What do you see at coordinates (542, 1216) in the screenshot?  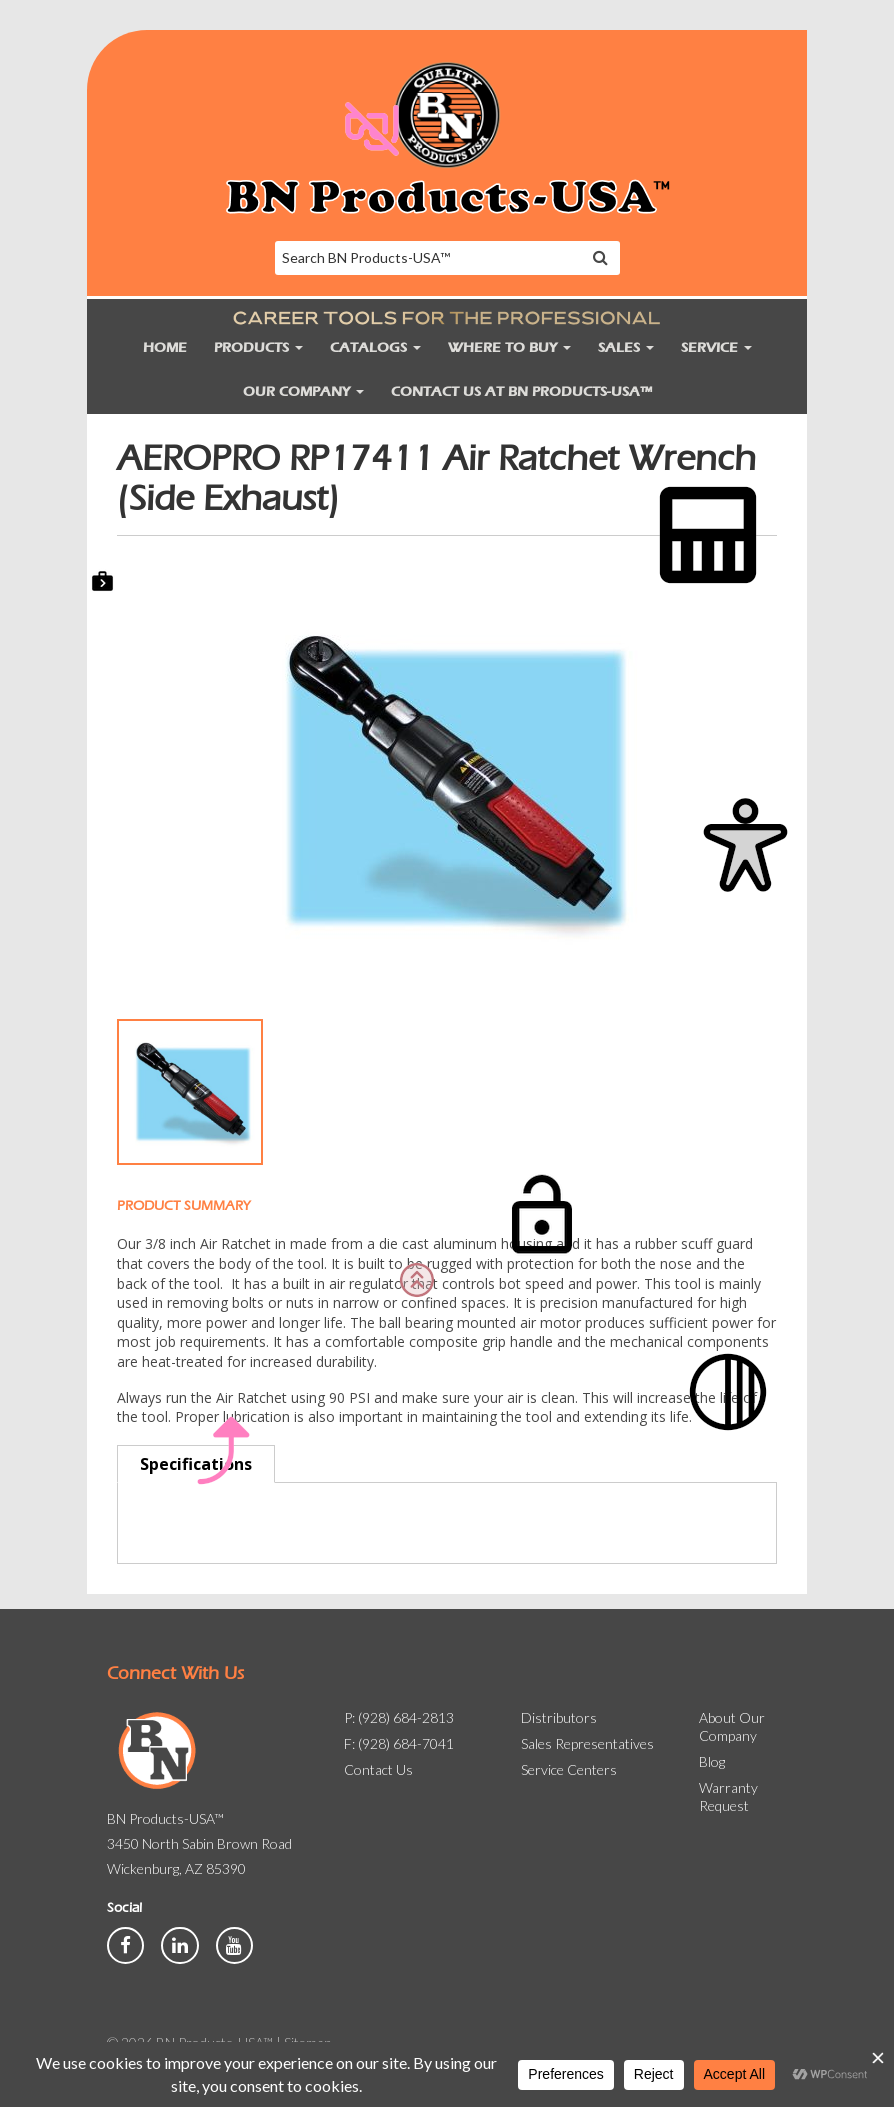 I see `unlock or access secured content` at bounding box center [542, 1216].